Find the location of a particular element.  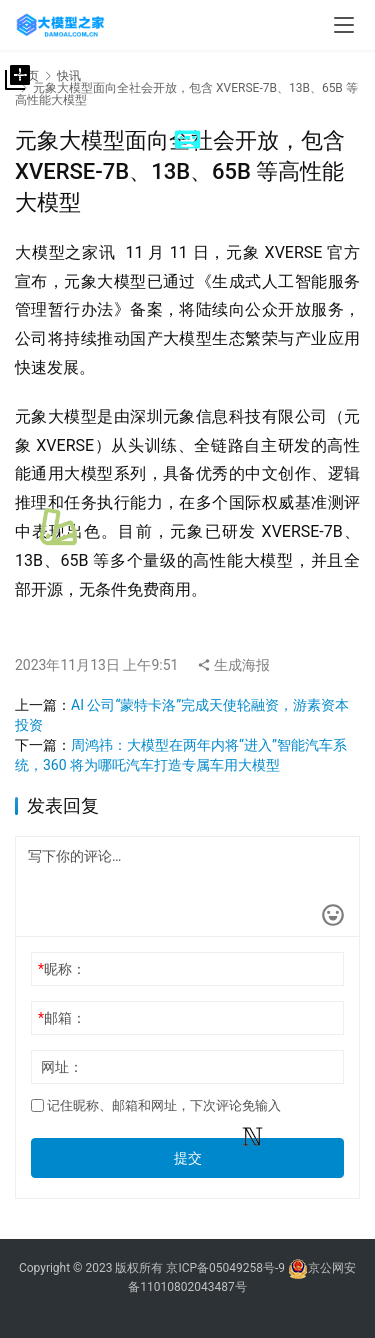

add a new photo to your collection is located at coordinates (17, 77).